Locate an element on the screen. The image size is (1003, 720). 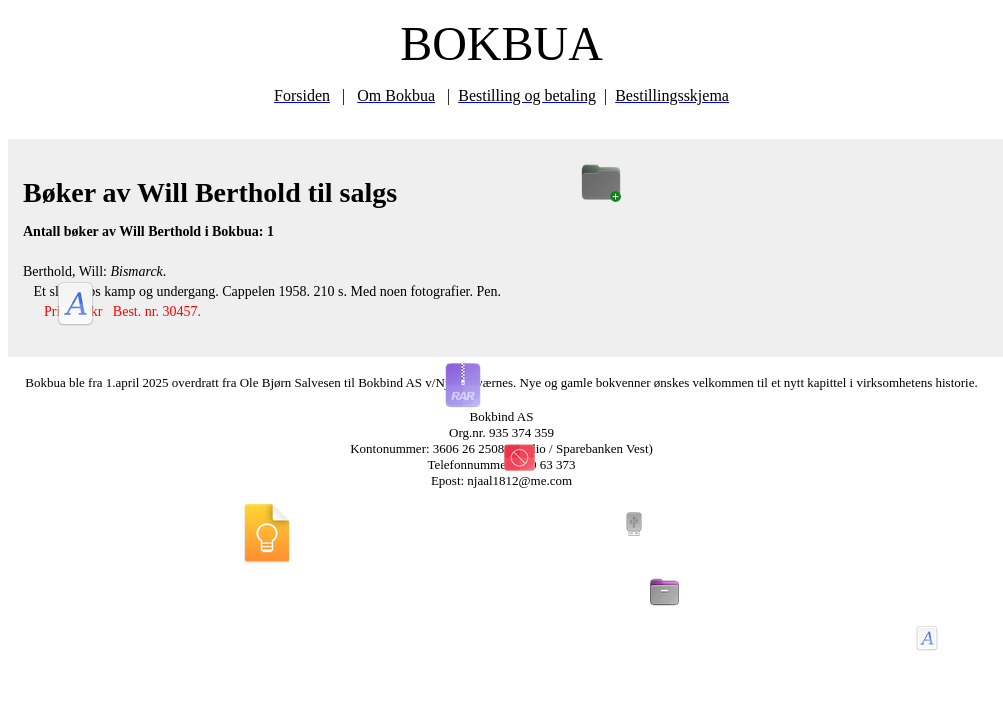
an OpenType font file is located at coordinates (75, 303).